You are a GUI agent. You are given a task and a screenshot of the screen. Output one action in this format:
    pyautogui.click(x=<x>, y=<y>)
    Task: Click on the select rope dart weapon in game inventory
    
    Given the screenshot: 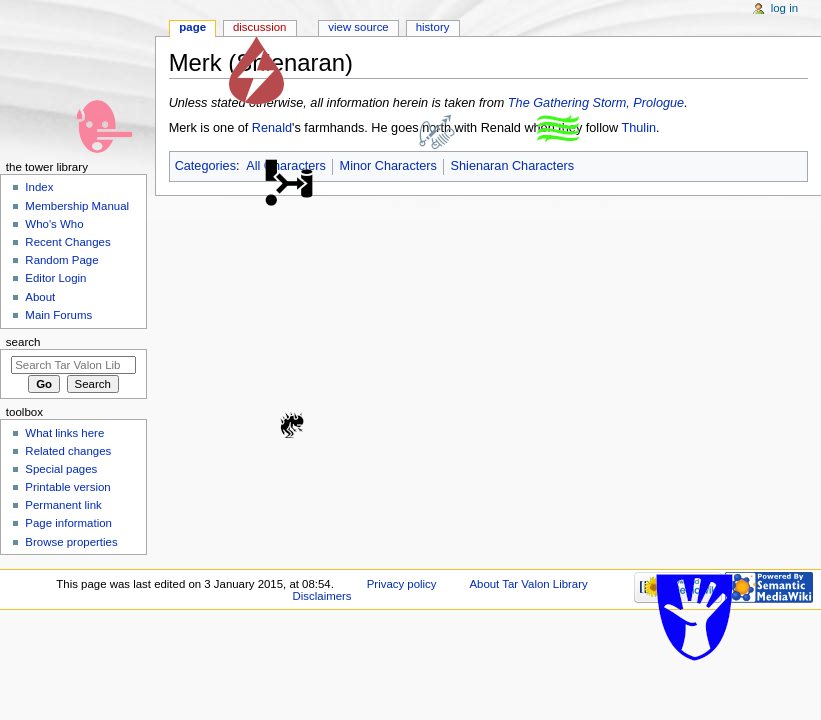 What is the action you would take?
    pyautogui.click(x=437, y=132)
    